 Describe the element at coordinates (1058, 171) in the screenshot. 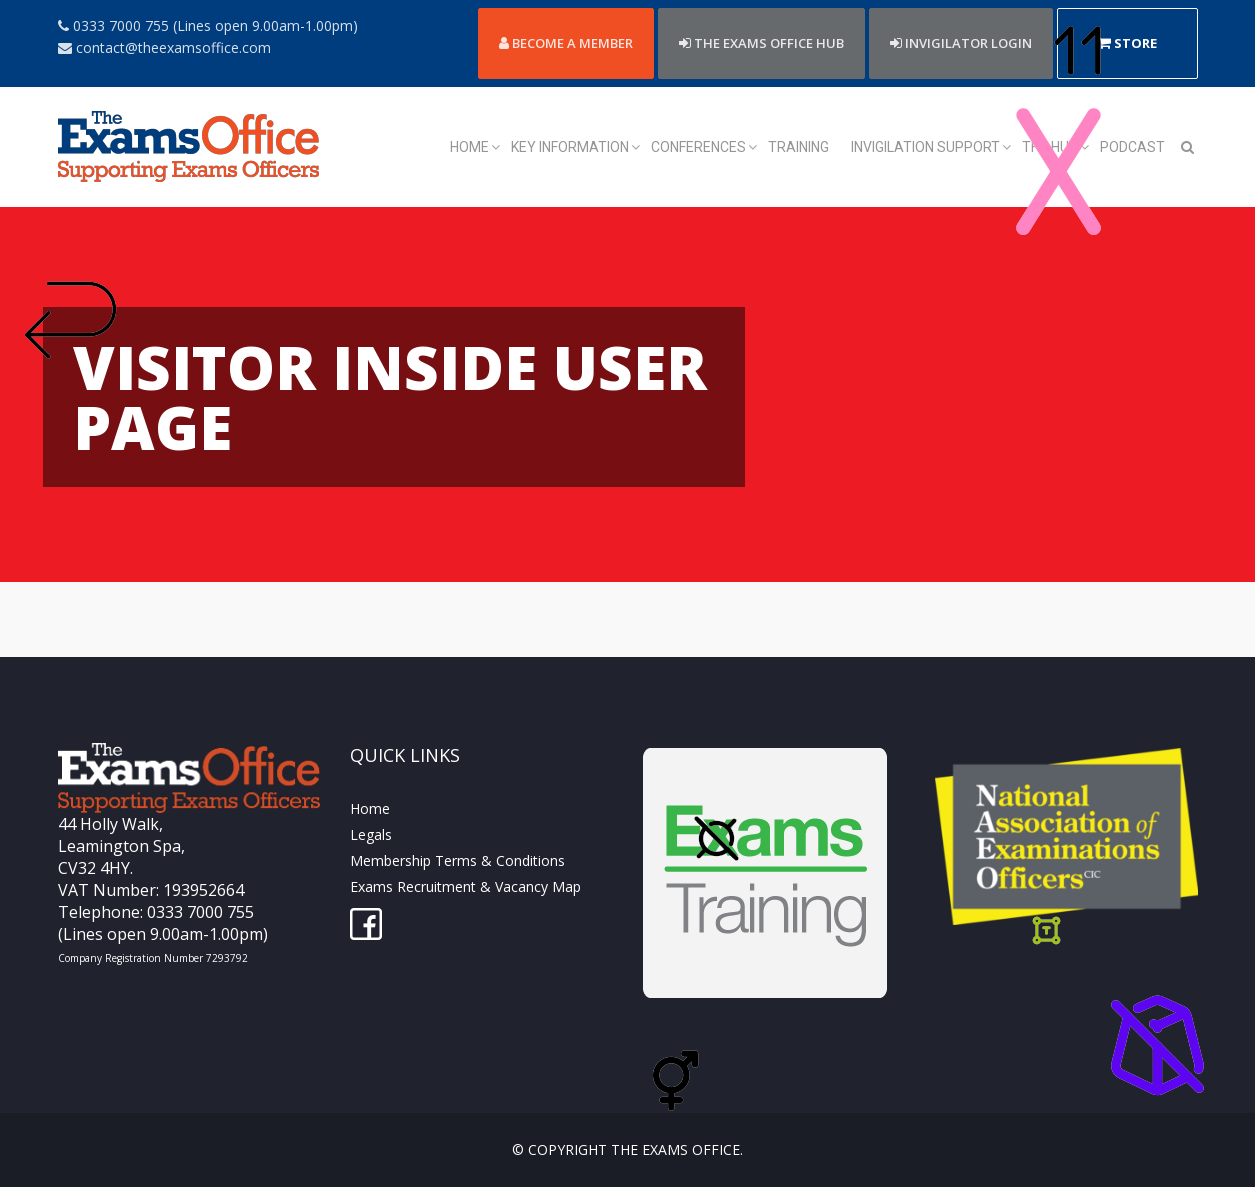

I see `close or dismiss a window` at that location.